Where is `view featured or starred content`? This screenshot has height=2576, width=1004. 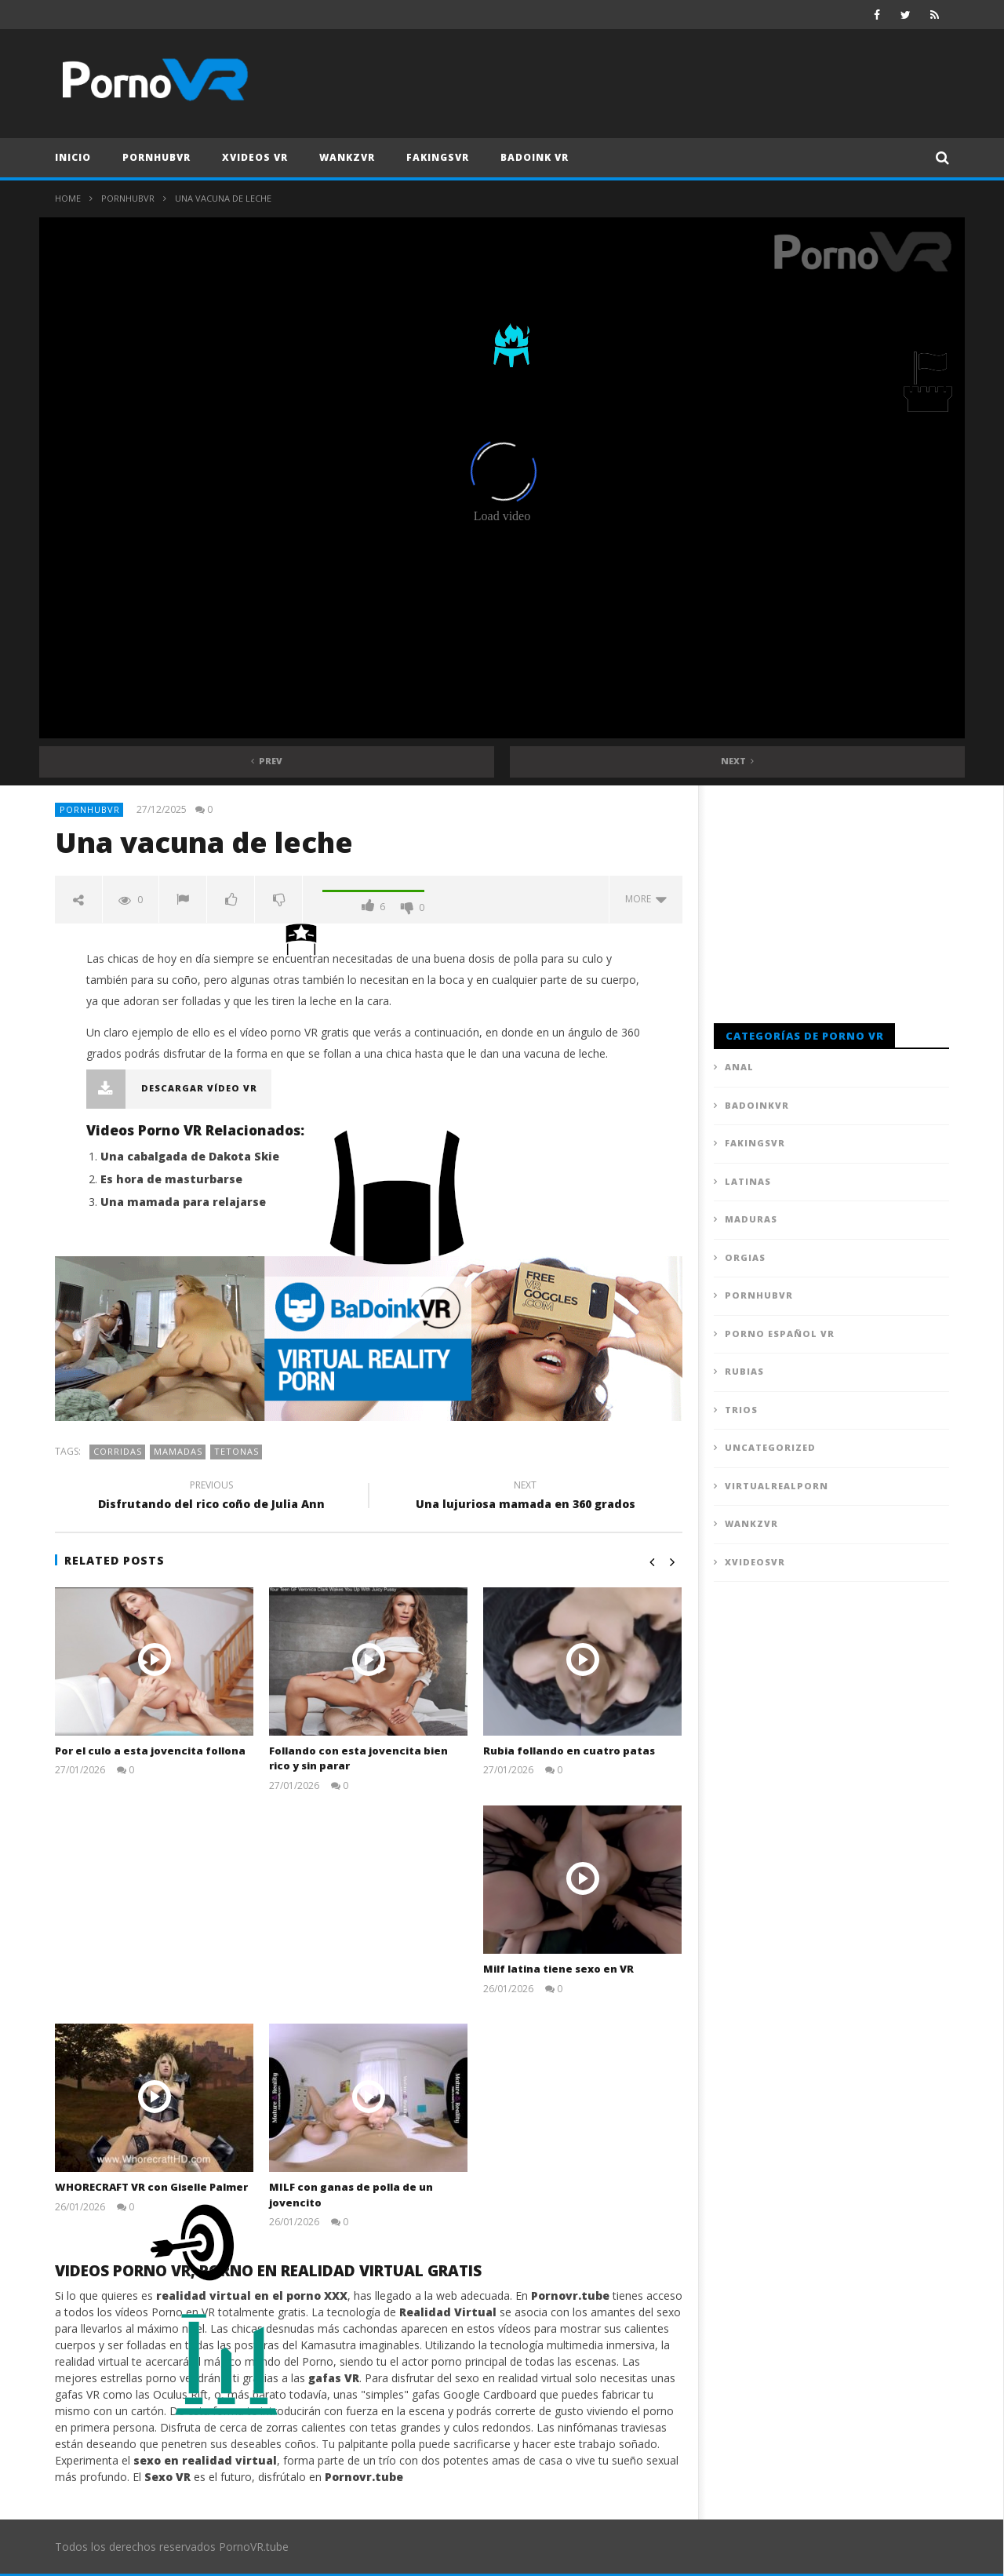
view featured or starred content is located at coordinates (301, 939).